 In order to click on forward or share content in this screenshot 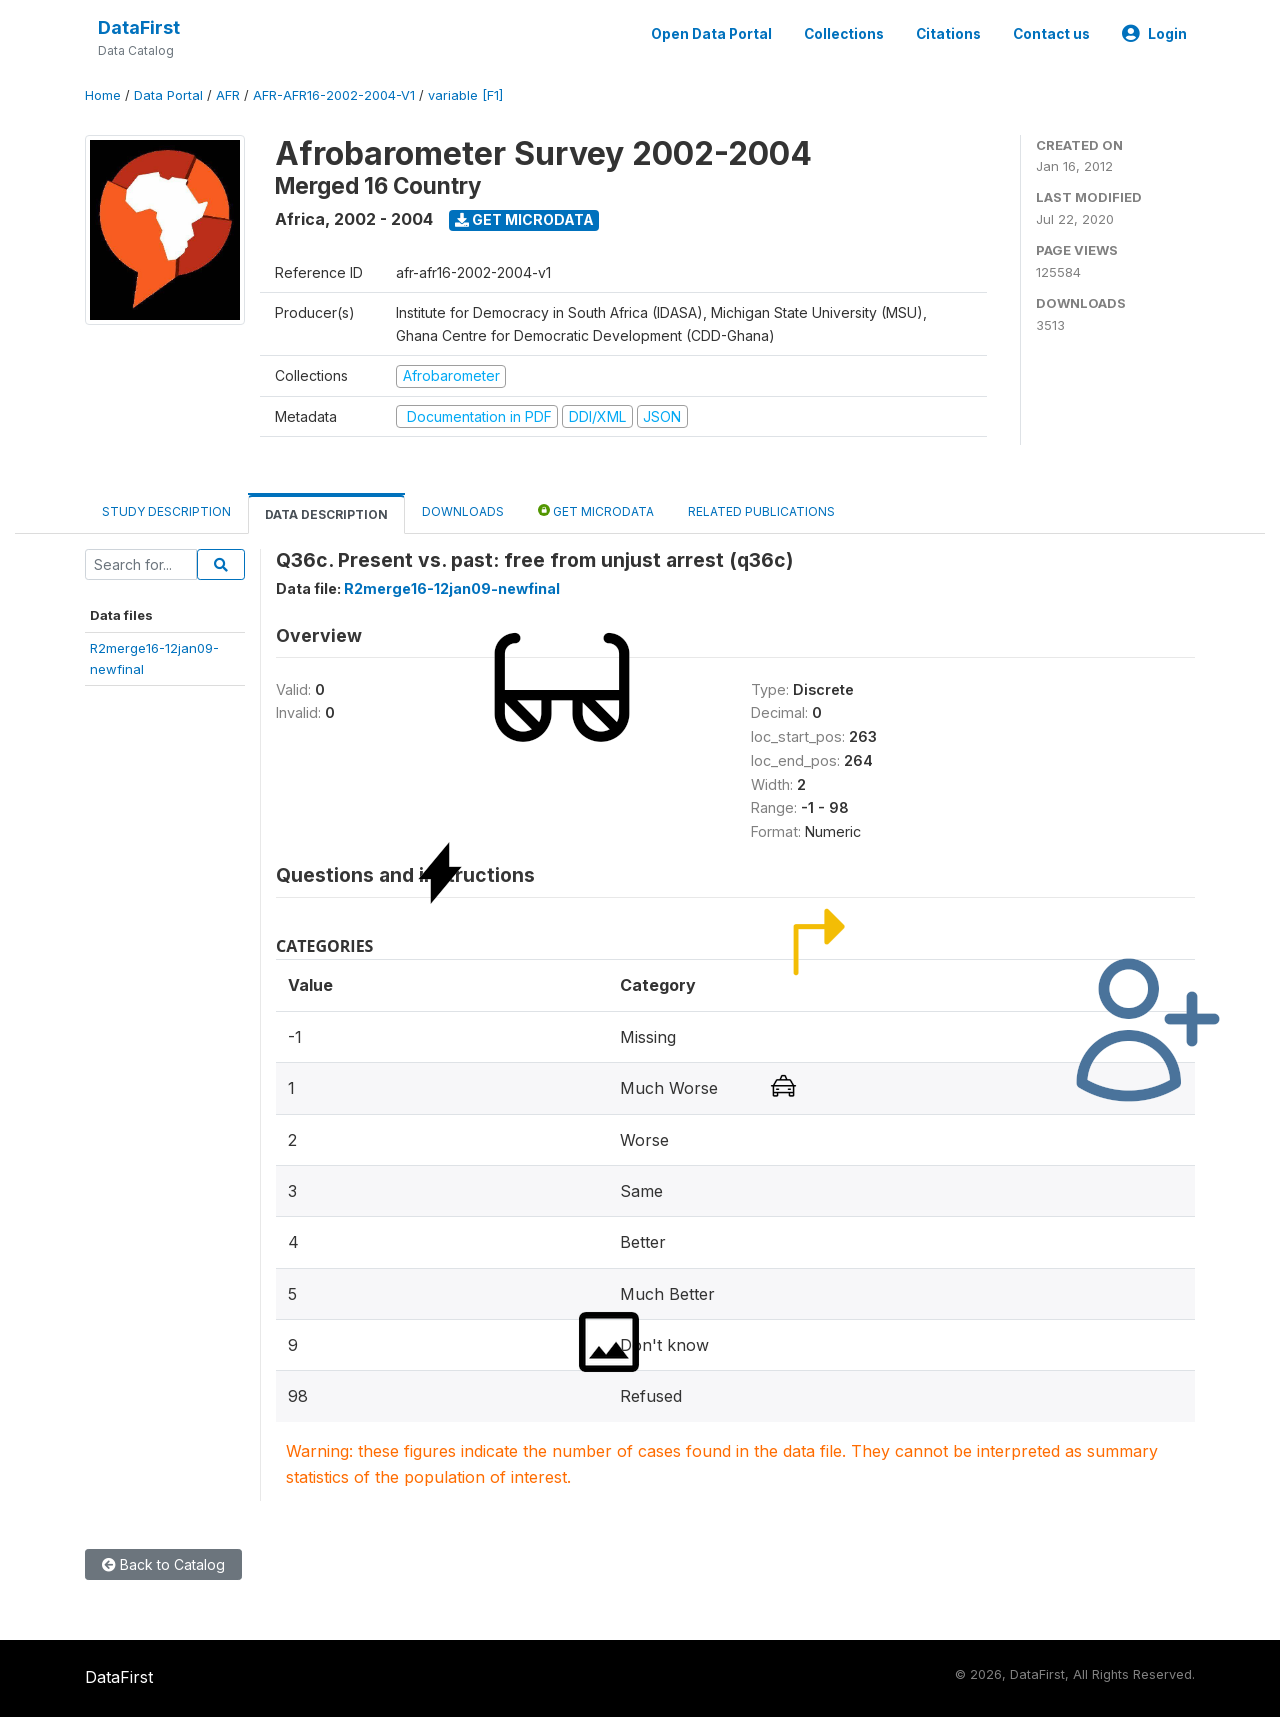, I will do `click(814, 942)`.